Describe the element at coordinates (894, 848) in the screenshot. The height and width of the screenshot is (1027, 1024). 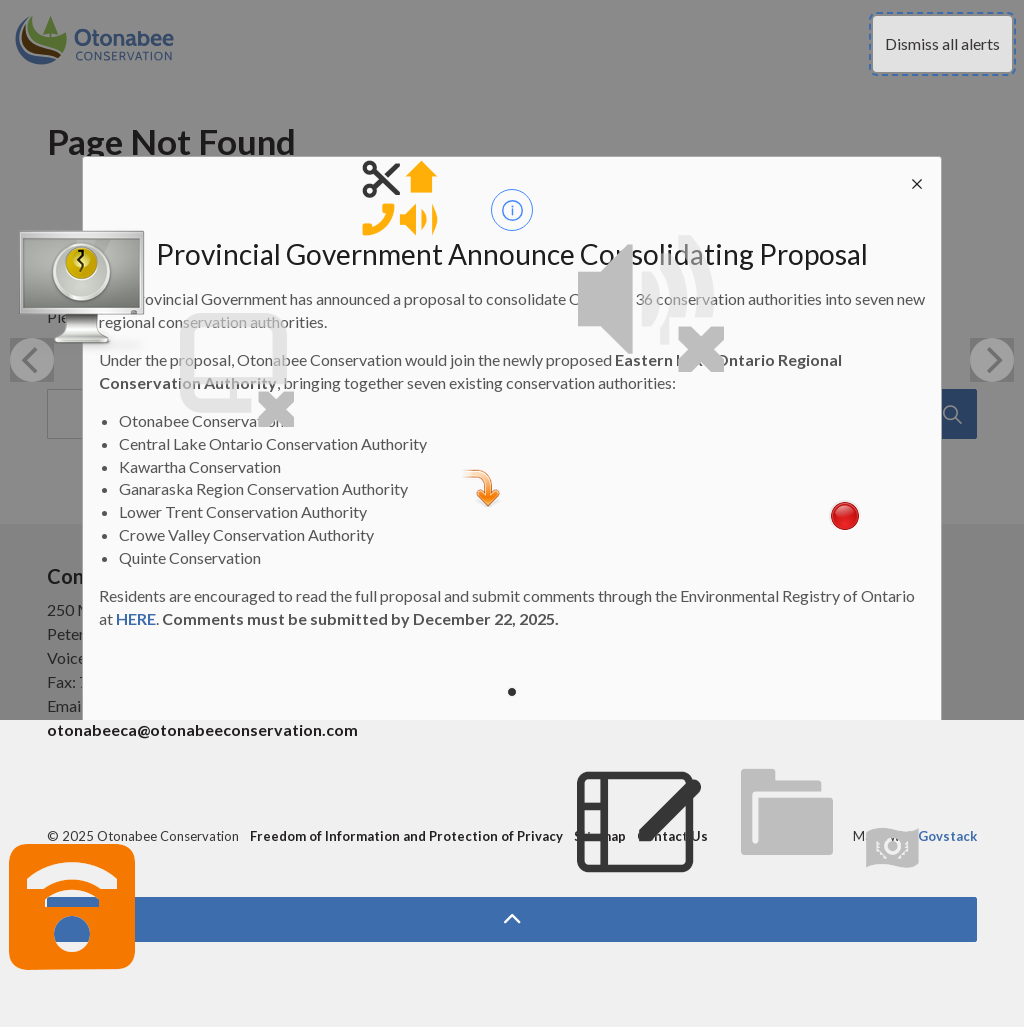
I see `configure language and region settings` at that location.